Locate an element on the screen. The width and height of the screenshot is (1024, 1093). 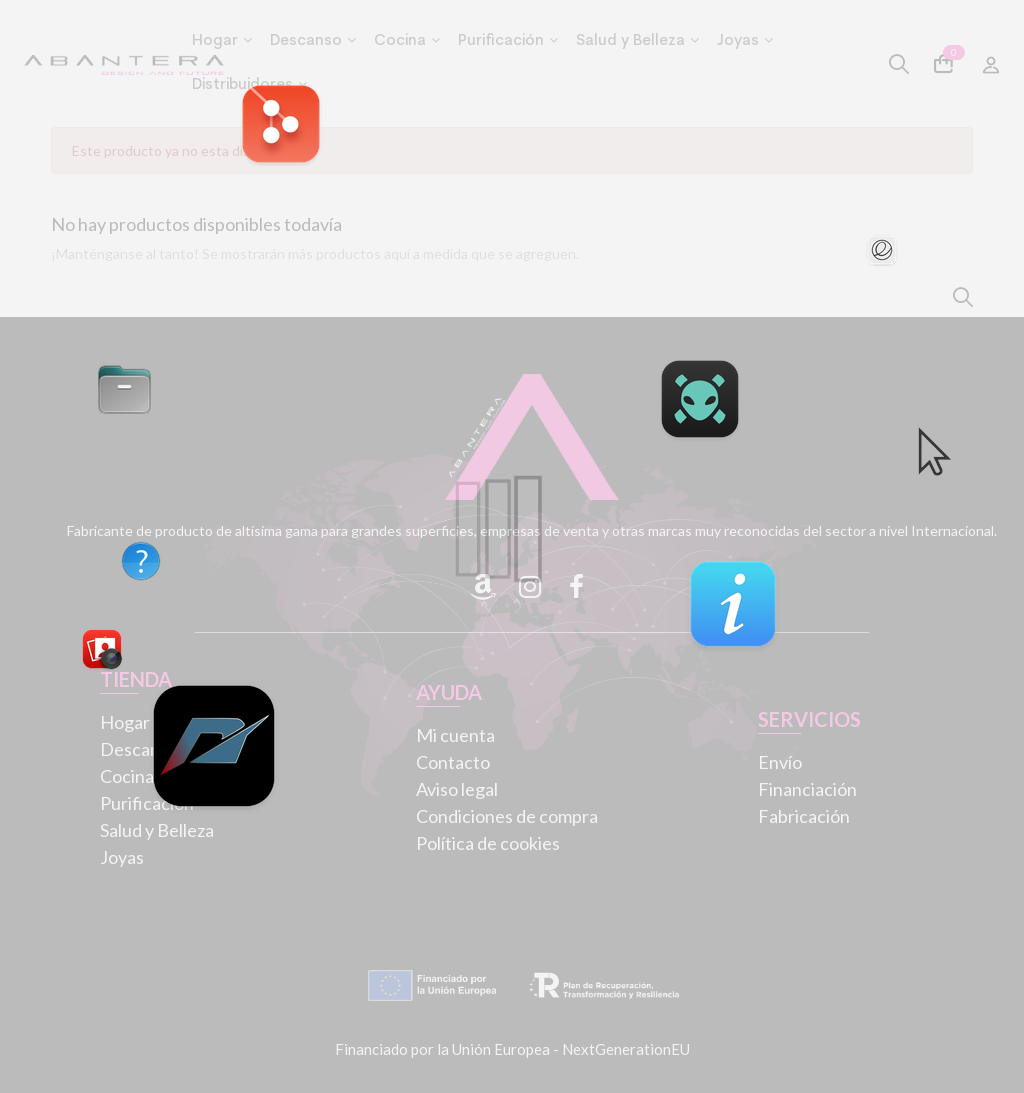
open cheese webcam app is located at coordinates (102, 649).